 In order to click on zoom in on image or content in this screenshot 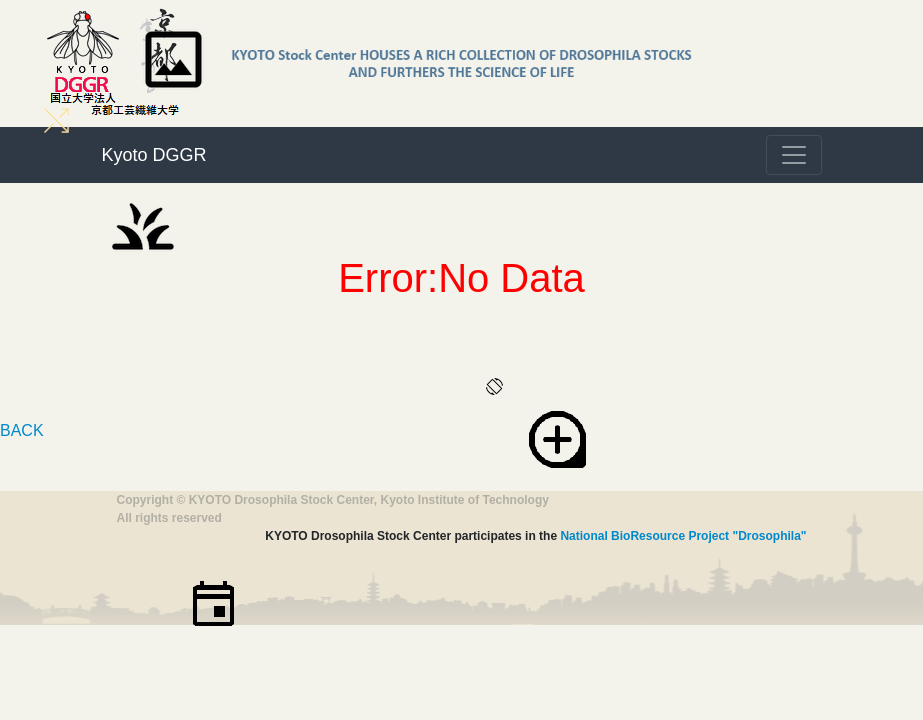, I will do `click(557, 439)`.